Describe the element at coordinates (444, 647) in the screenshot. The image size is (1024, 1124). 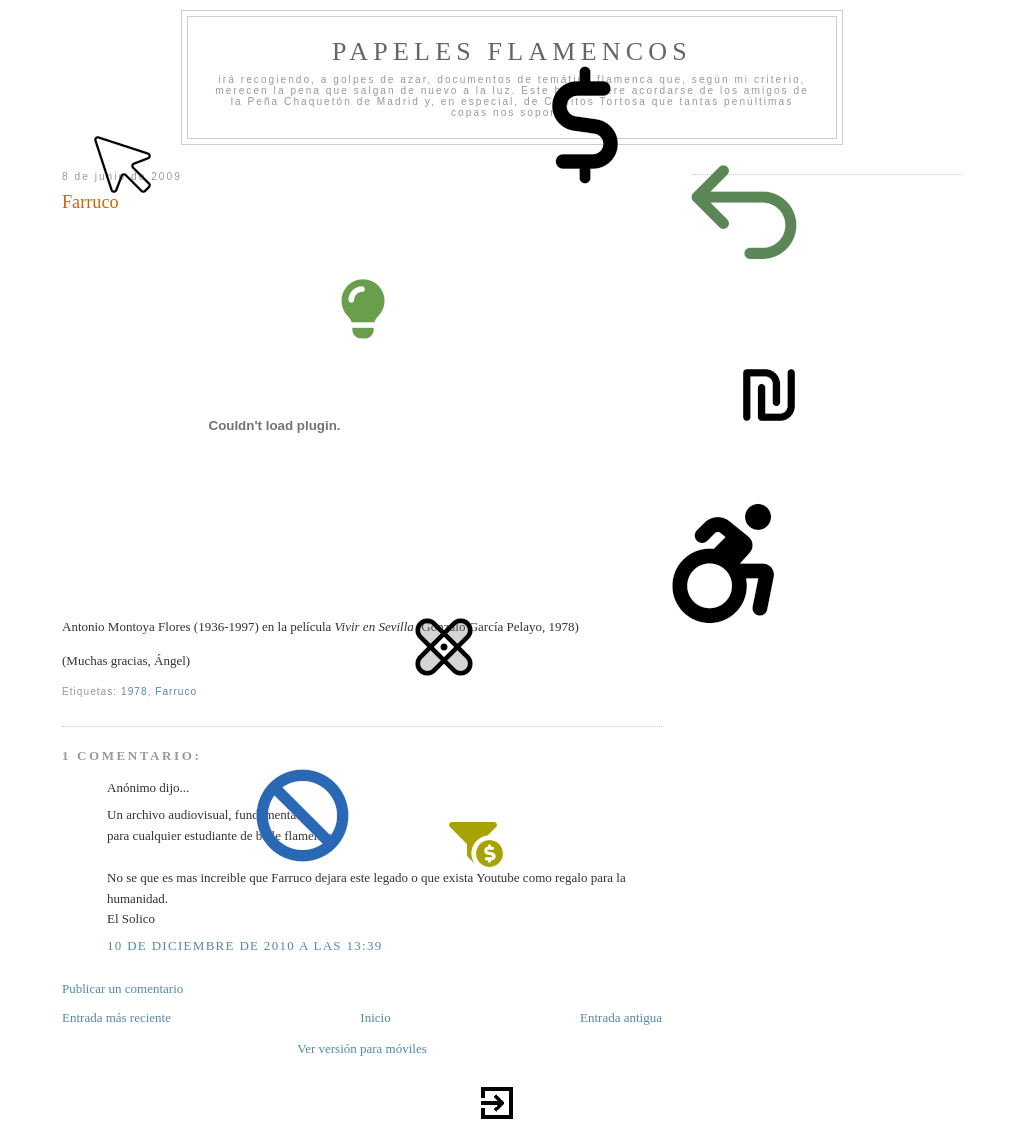
I see `access health or first aid resources` at that location.